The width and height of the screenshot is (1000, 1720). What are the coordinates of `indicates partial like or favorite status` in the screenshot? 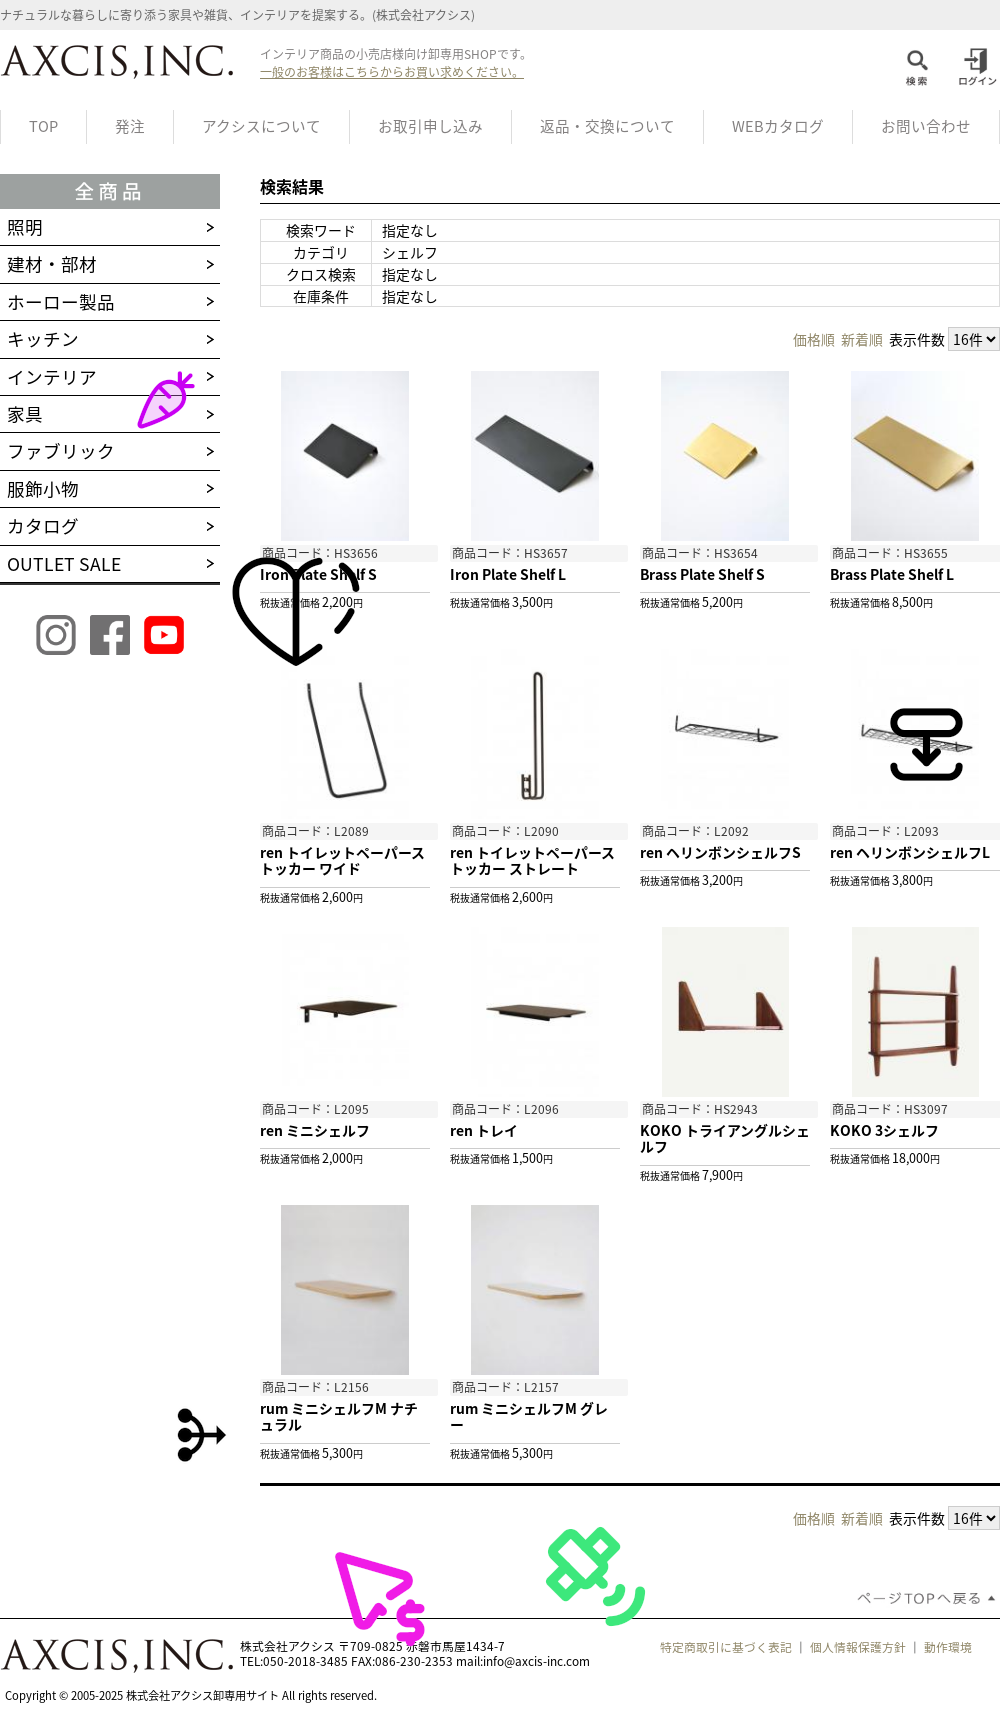 It's located at (296, 607).